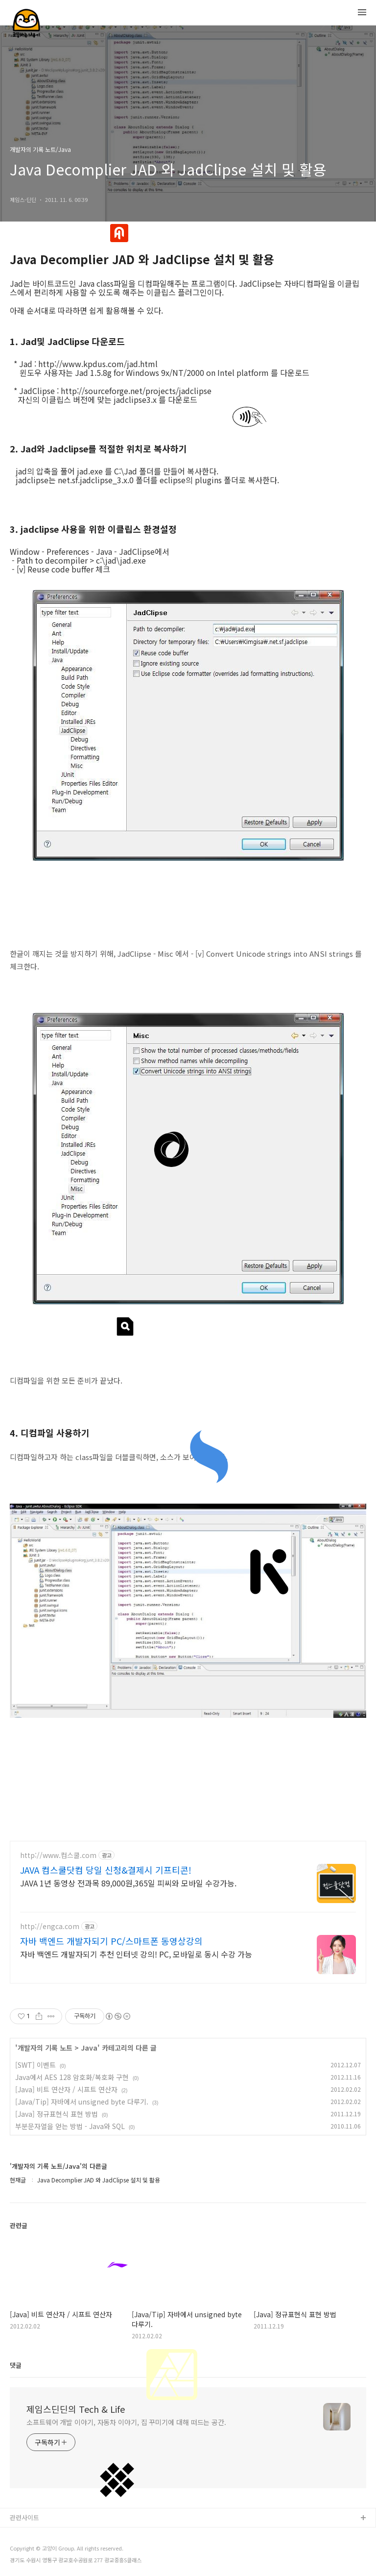 Image resolution: width=376 pixels, height=2576 pixels. What do you see at coordinates (118, 2265) in the screenshot?
I see `li-ning brand logo` at bounding box center [118, 2265].